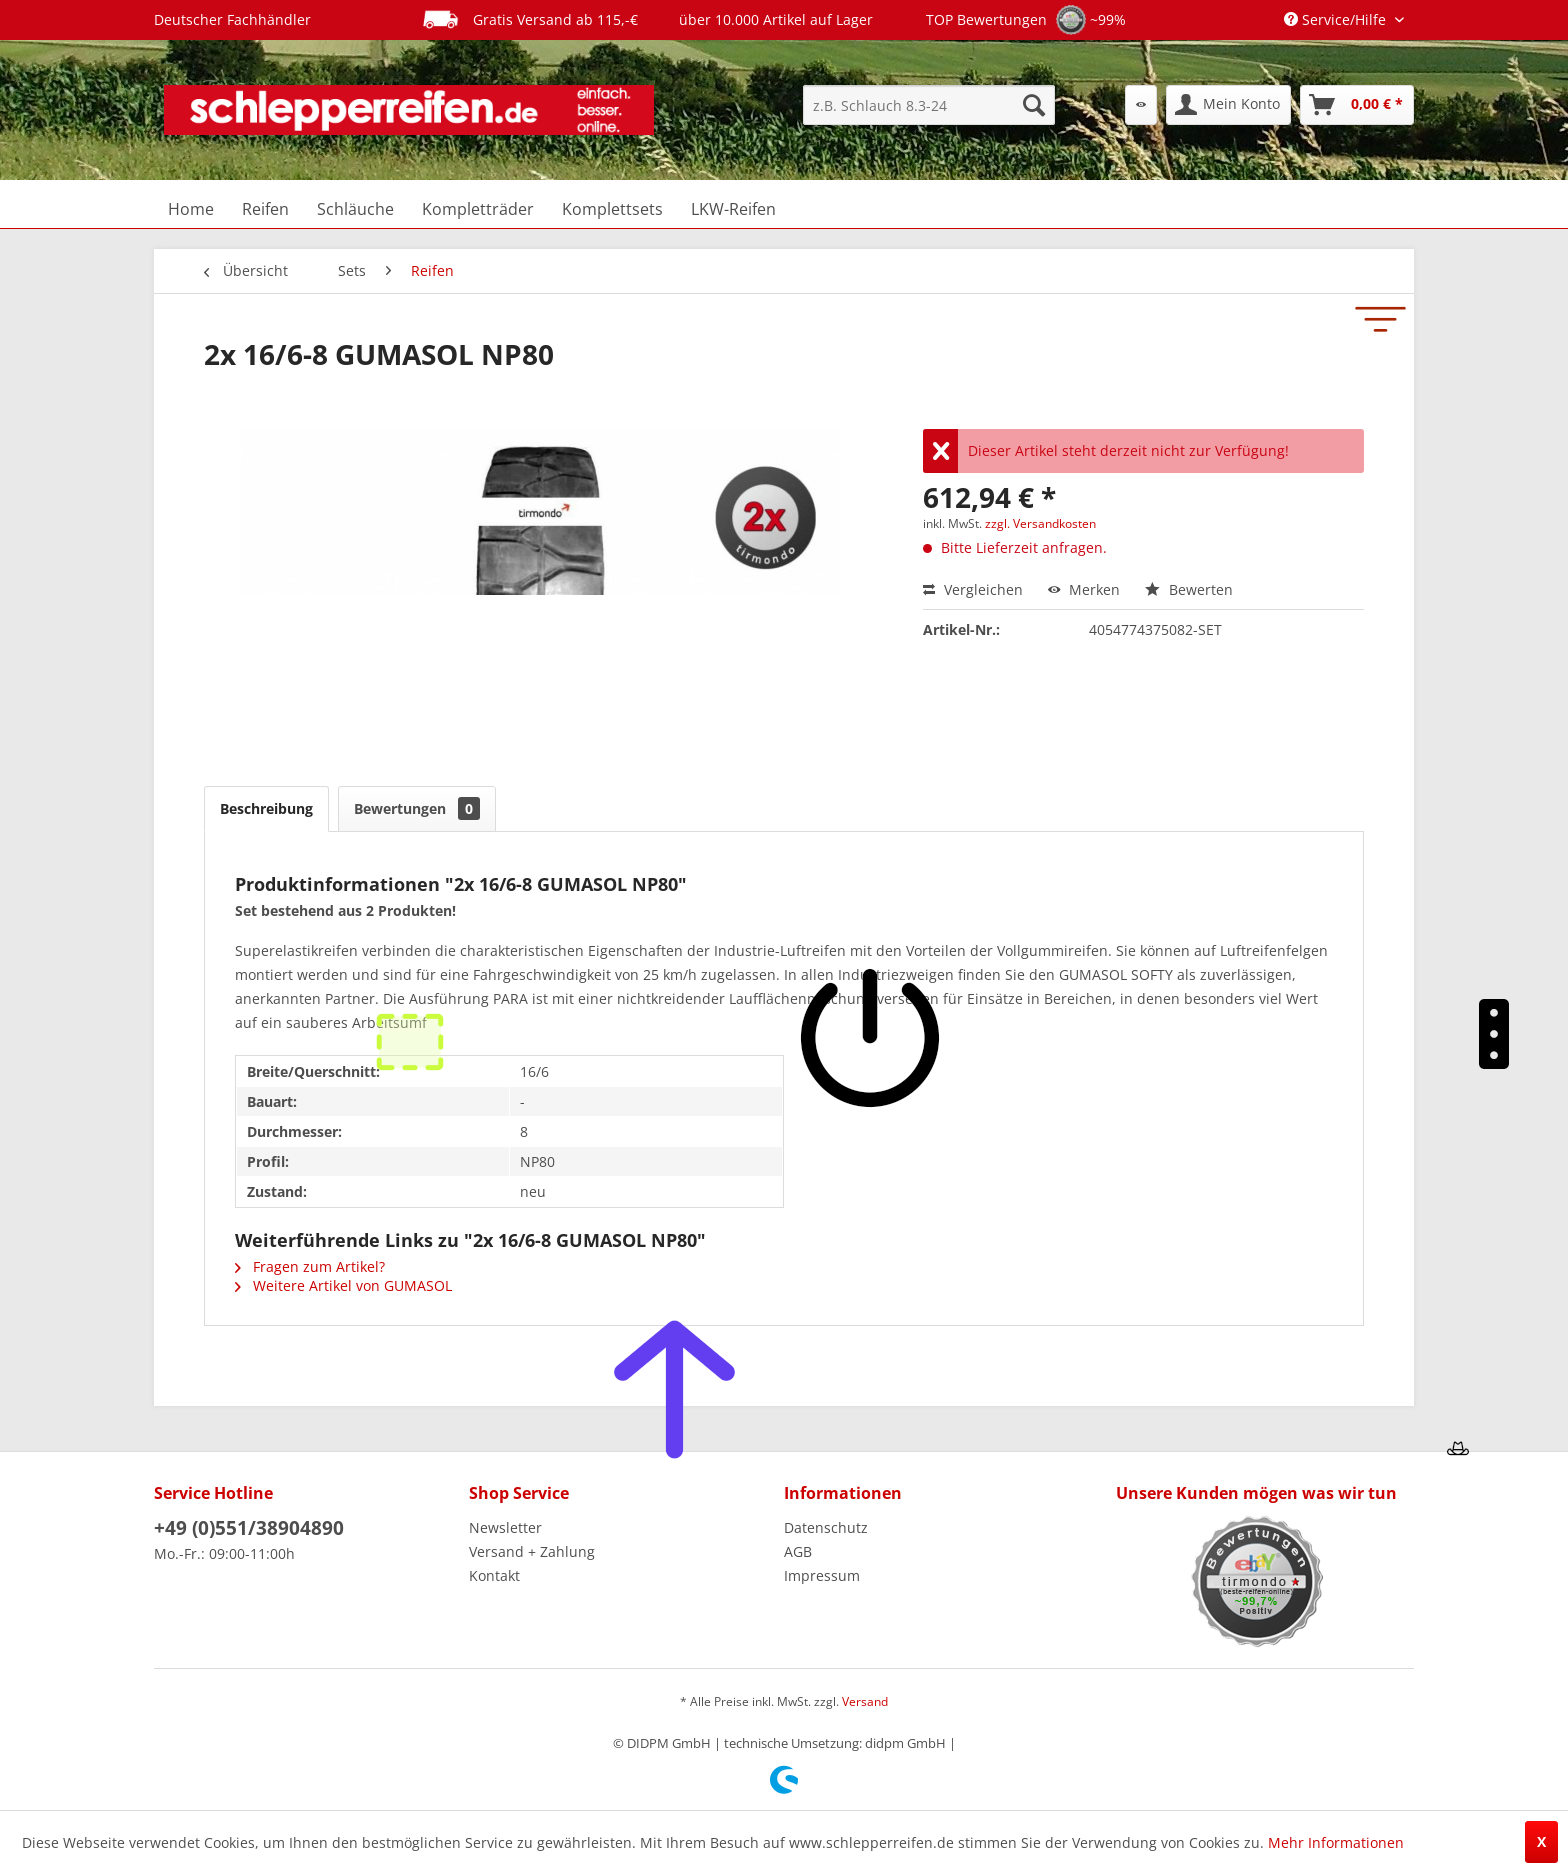 This screenshot has width=1568, height=1874. Describe the element at coordinates (674, 1389) in the screenshot. I see `scroll to top of page` at that location.